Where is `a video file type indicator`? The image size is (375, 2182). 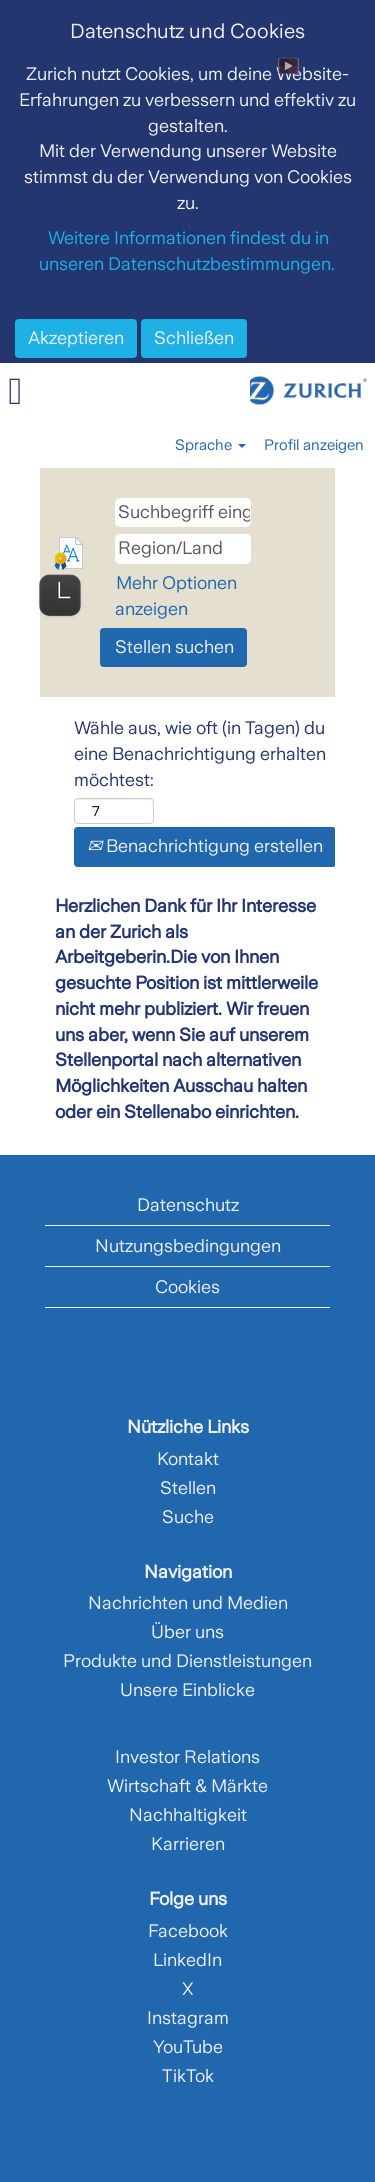
a video file type indicator is located at coordinates (288, 64).